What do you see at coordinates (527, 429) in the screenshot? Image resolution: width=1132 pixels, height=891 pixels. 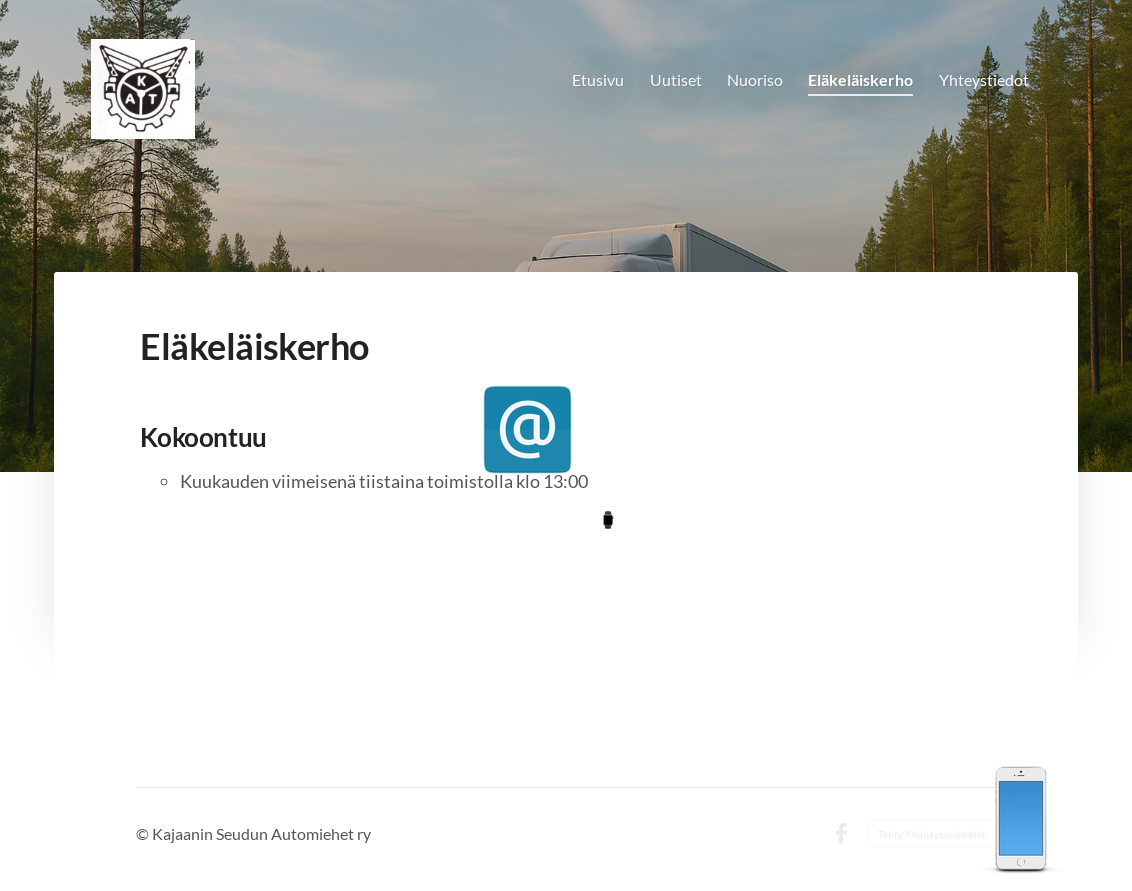 I see `manage email account credentials` at bounding box center [527, 429].